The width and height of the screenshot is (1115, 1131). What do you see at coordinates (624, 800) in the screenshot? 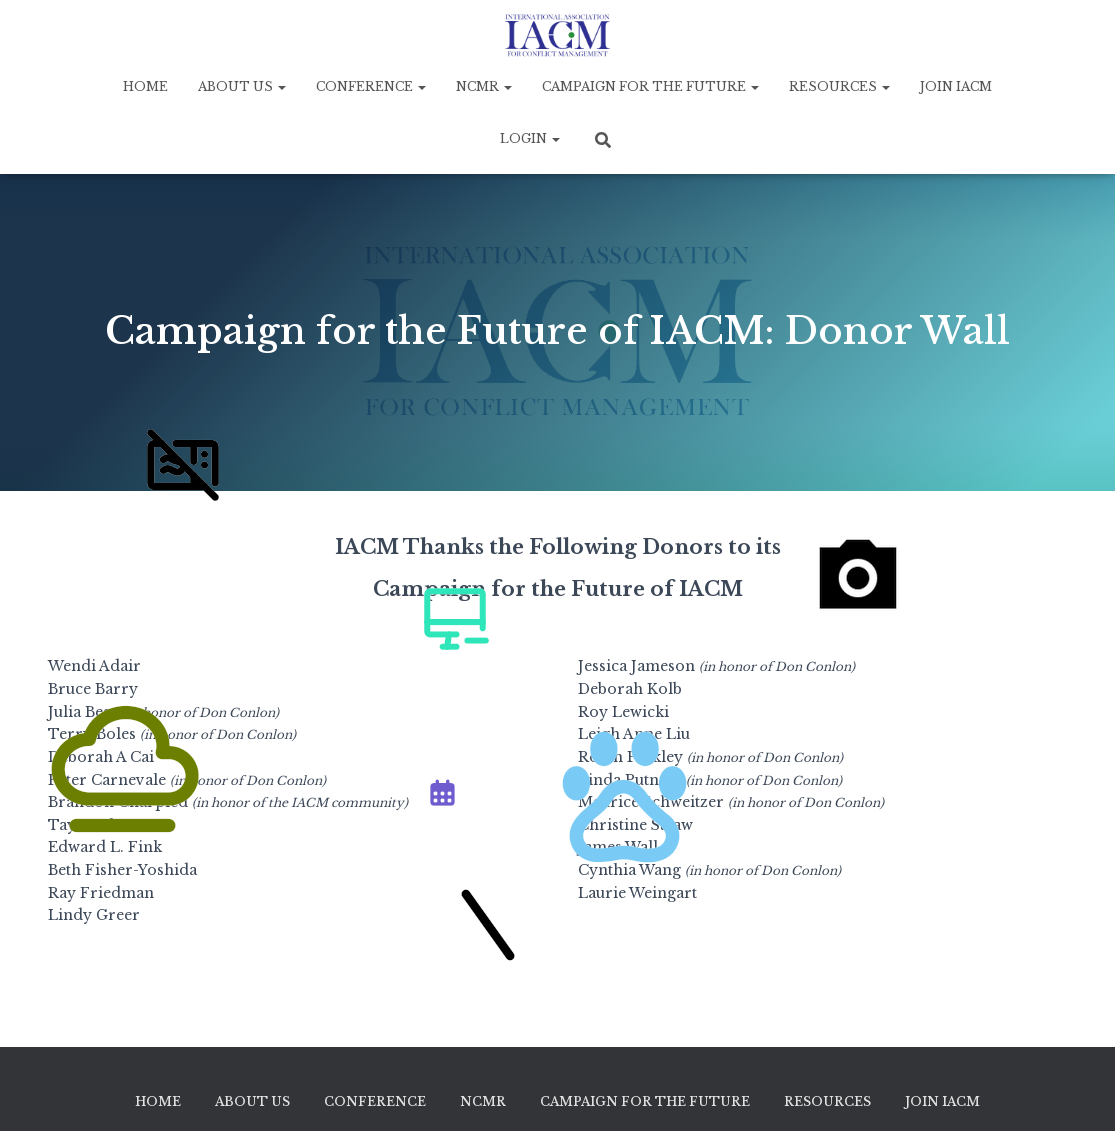
I see `open baidu search engine` at bounding box center [624, 800].